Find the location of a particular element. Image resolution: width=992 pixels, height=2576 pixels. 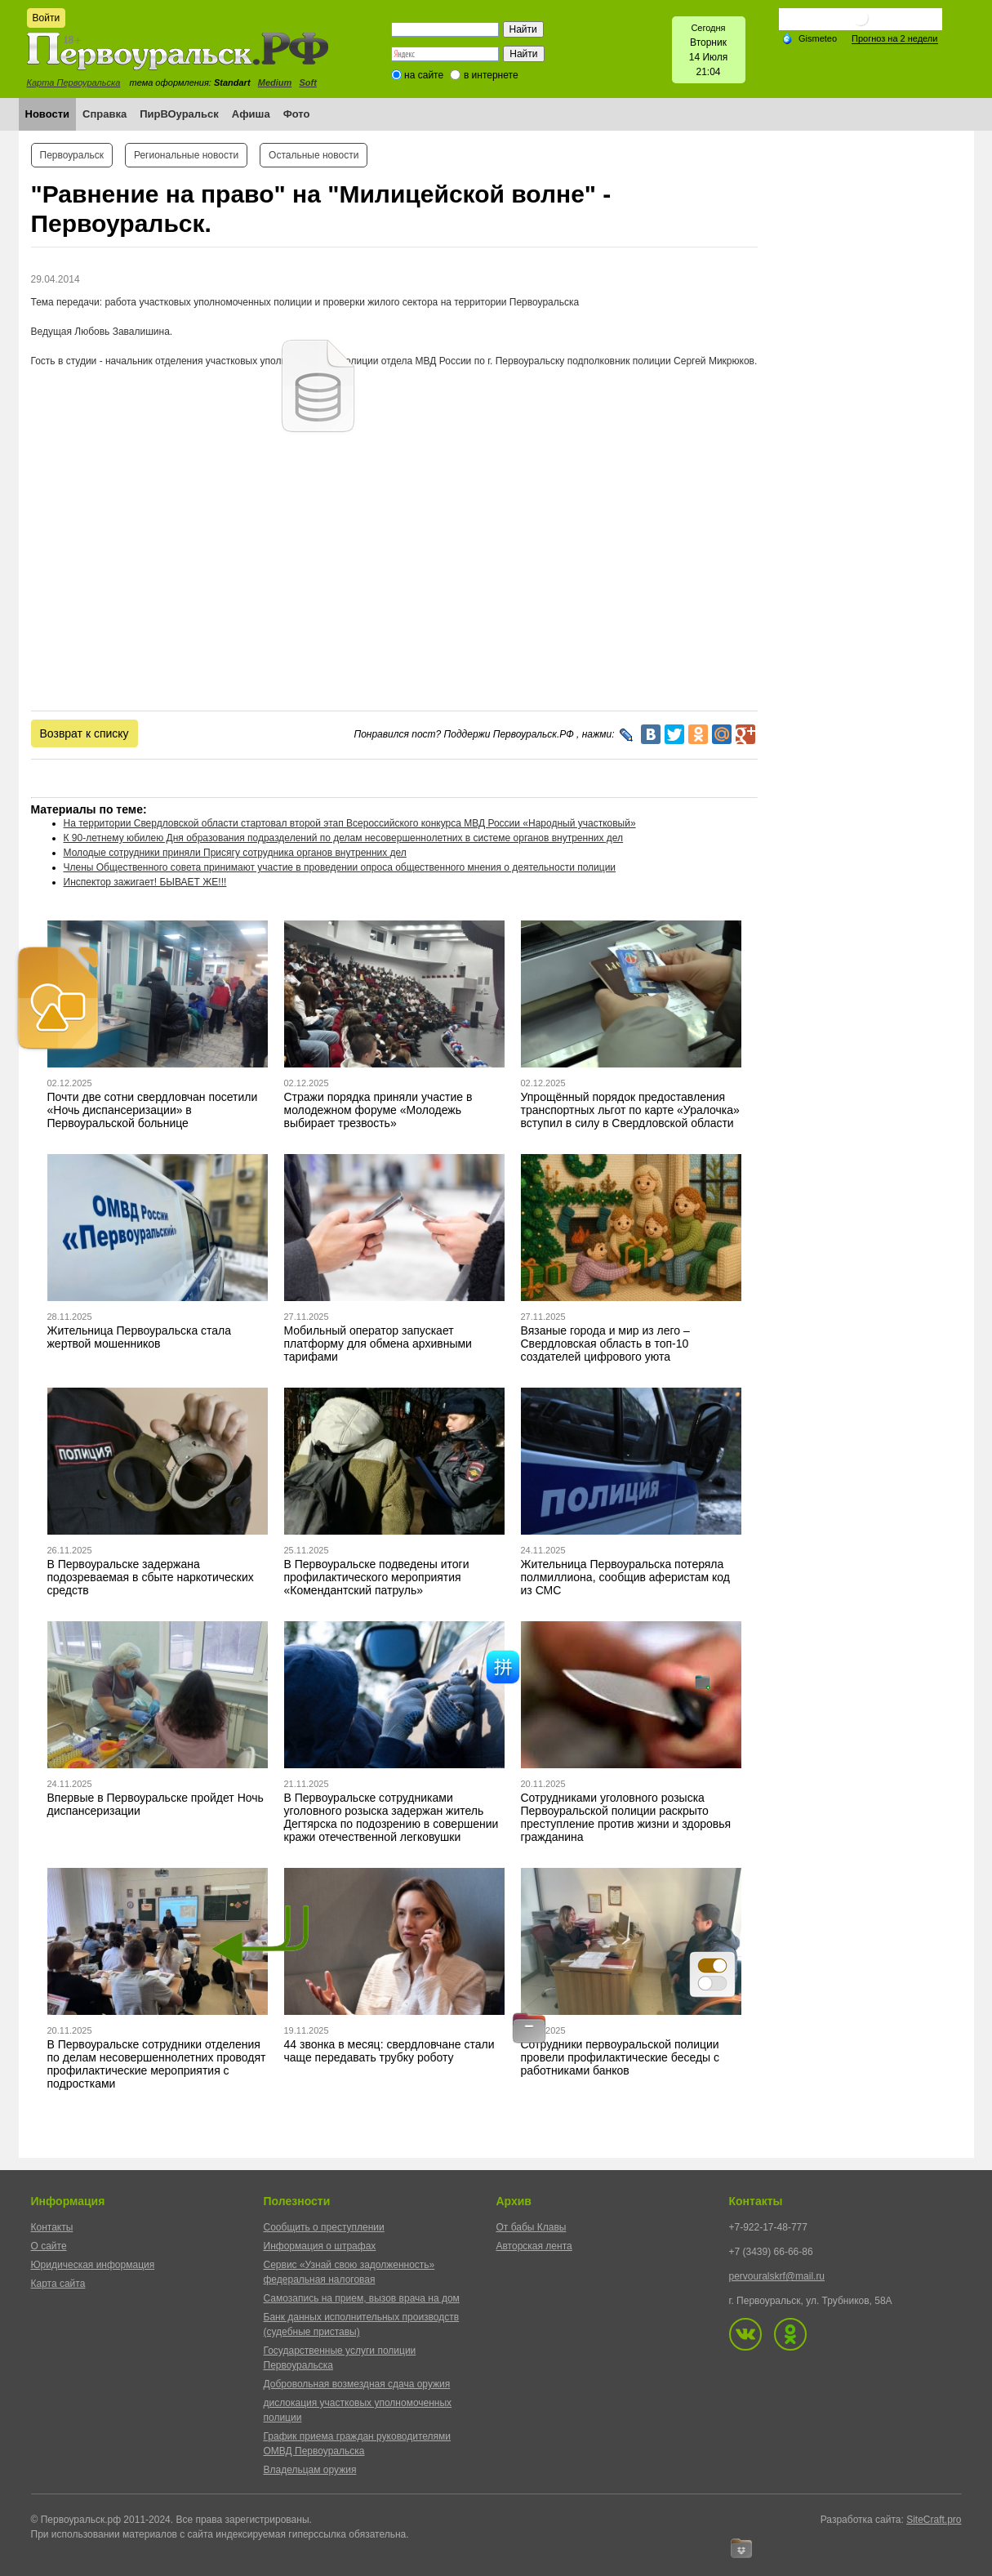

sql database file is located at coordinates (318, 386).